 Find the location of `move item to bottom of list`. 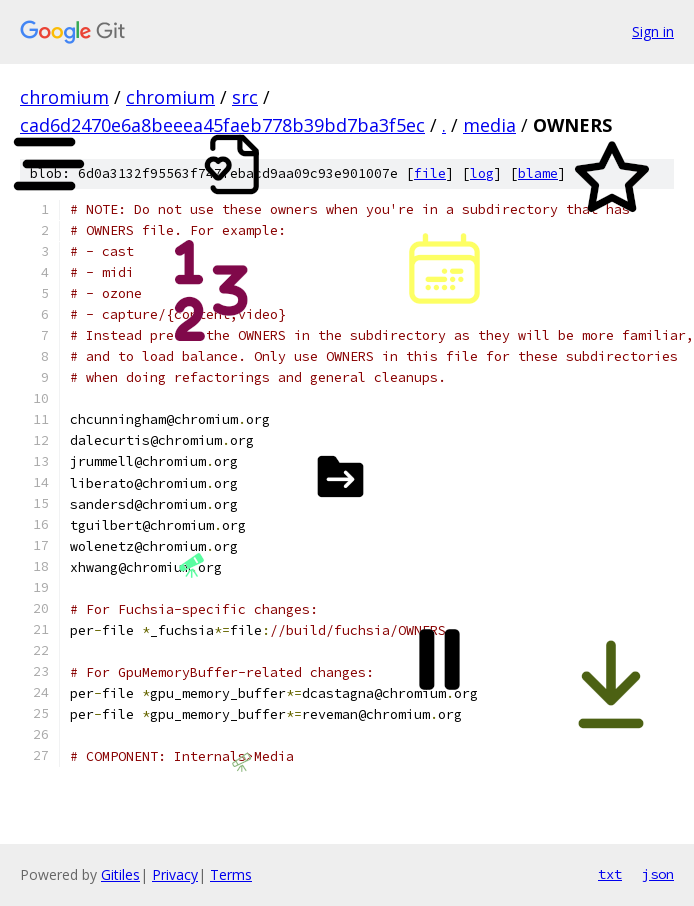

move item to bottom of list is located at coordinates (611, 686).